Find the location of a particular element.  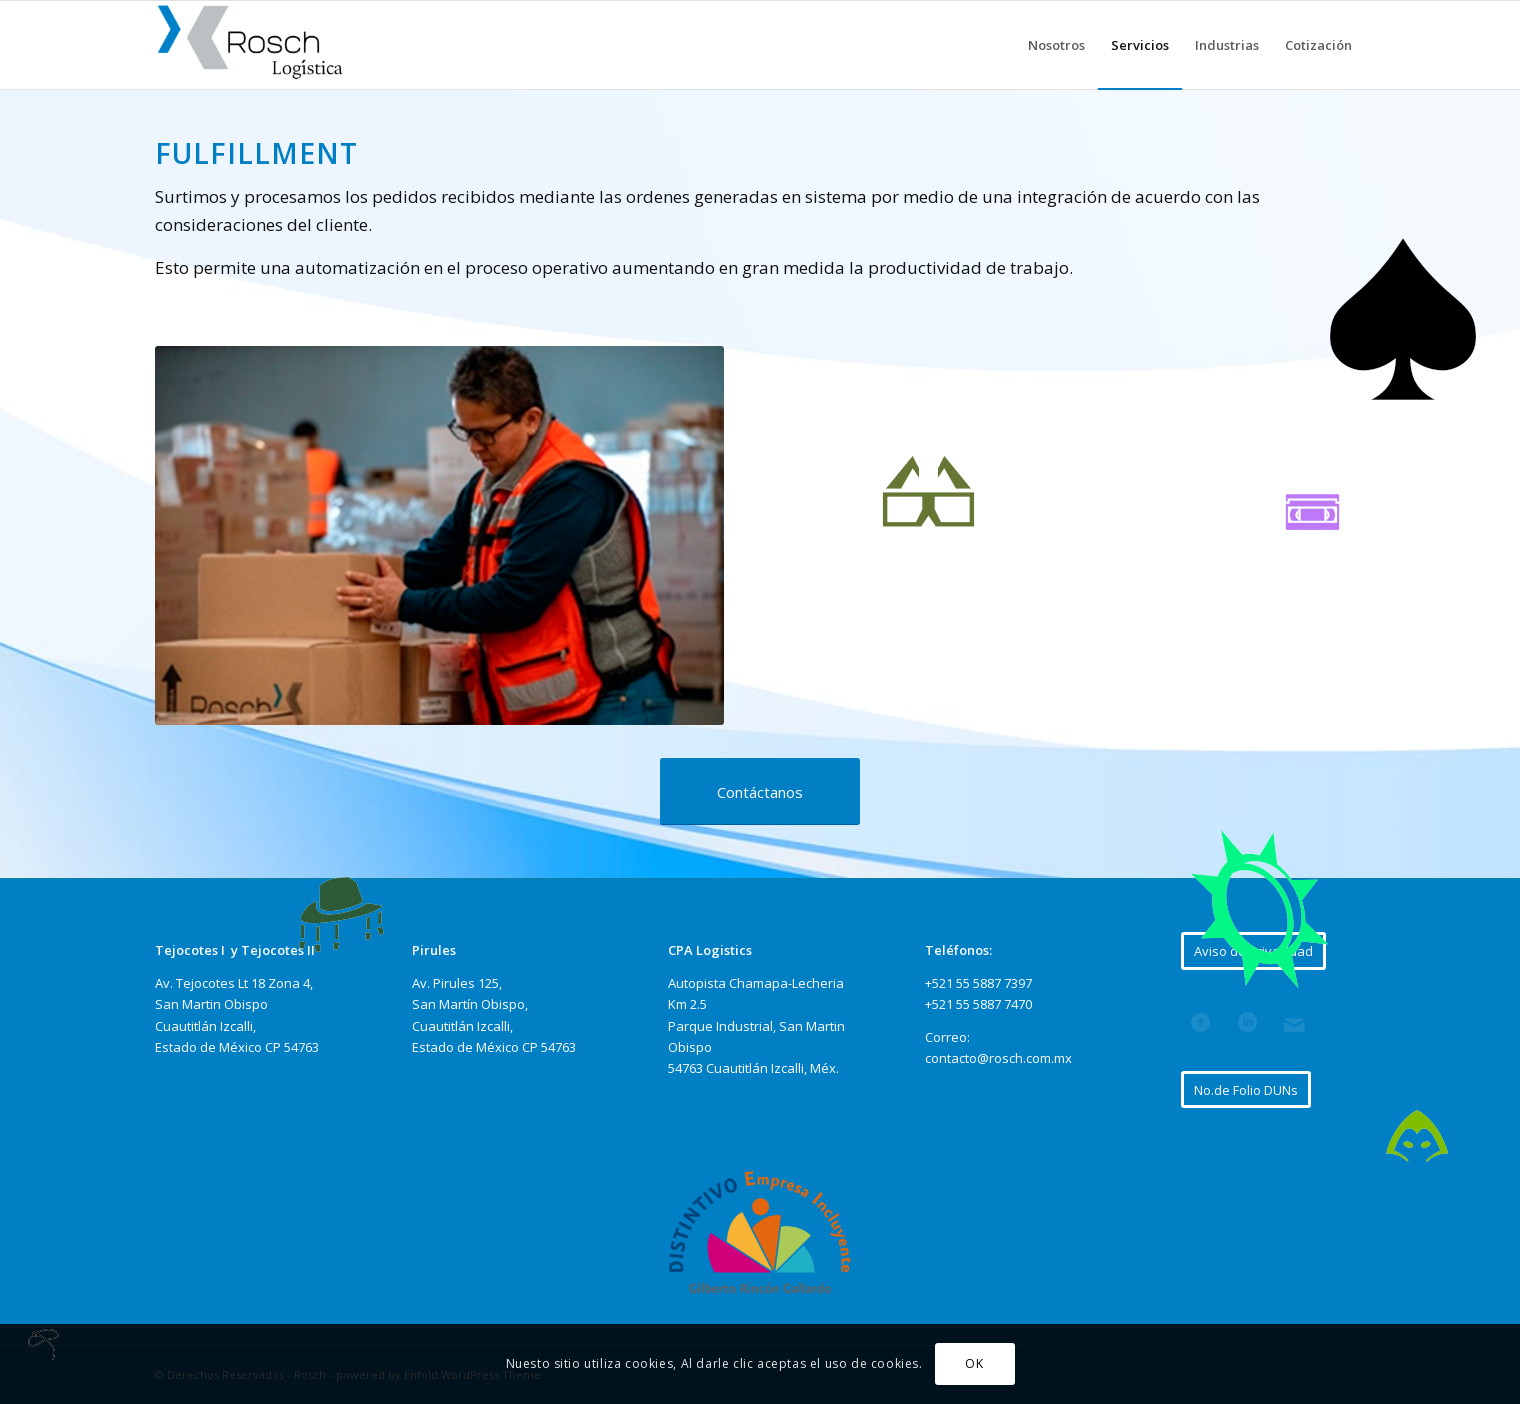

spades suit symbol in a card game is located at coordinates (1403, 319).